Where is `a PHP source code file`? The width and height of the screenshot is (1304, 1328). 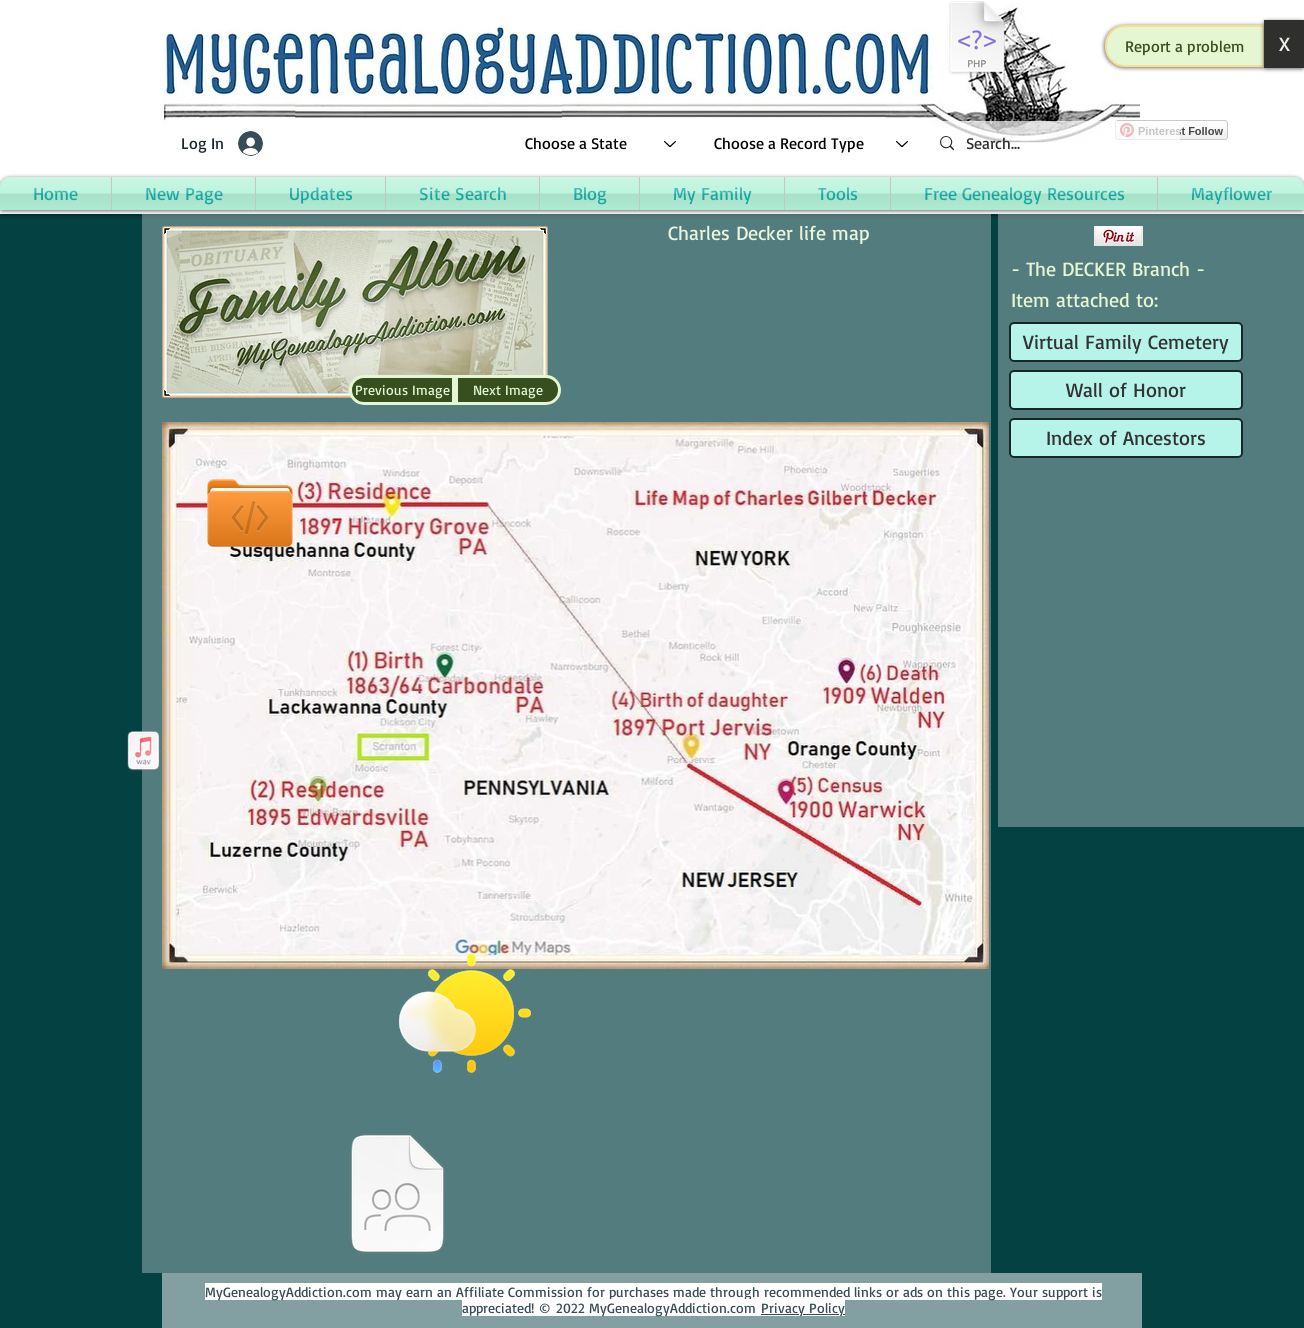
a PHP source code file is located at coordinates (977, 38).